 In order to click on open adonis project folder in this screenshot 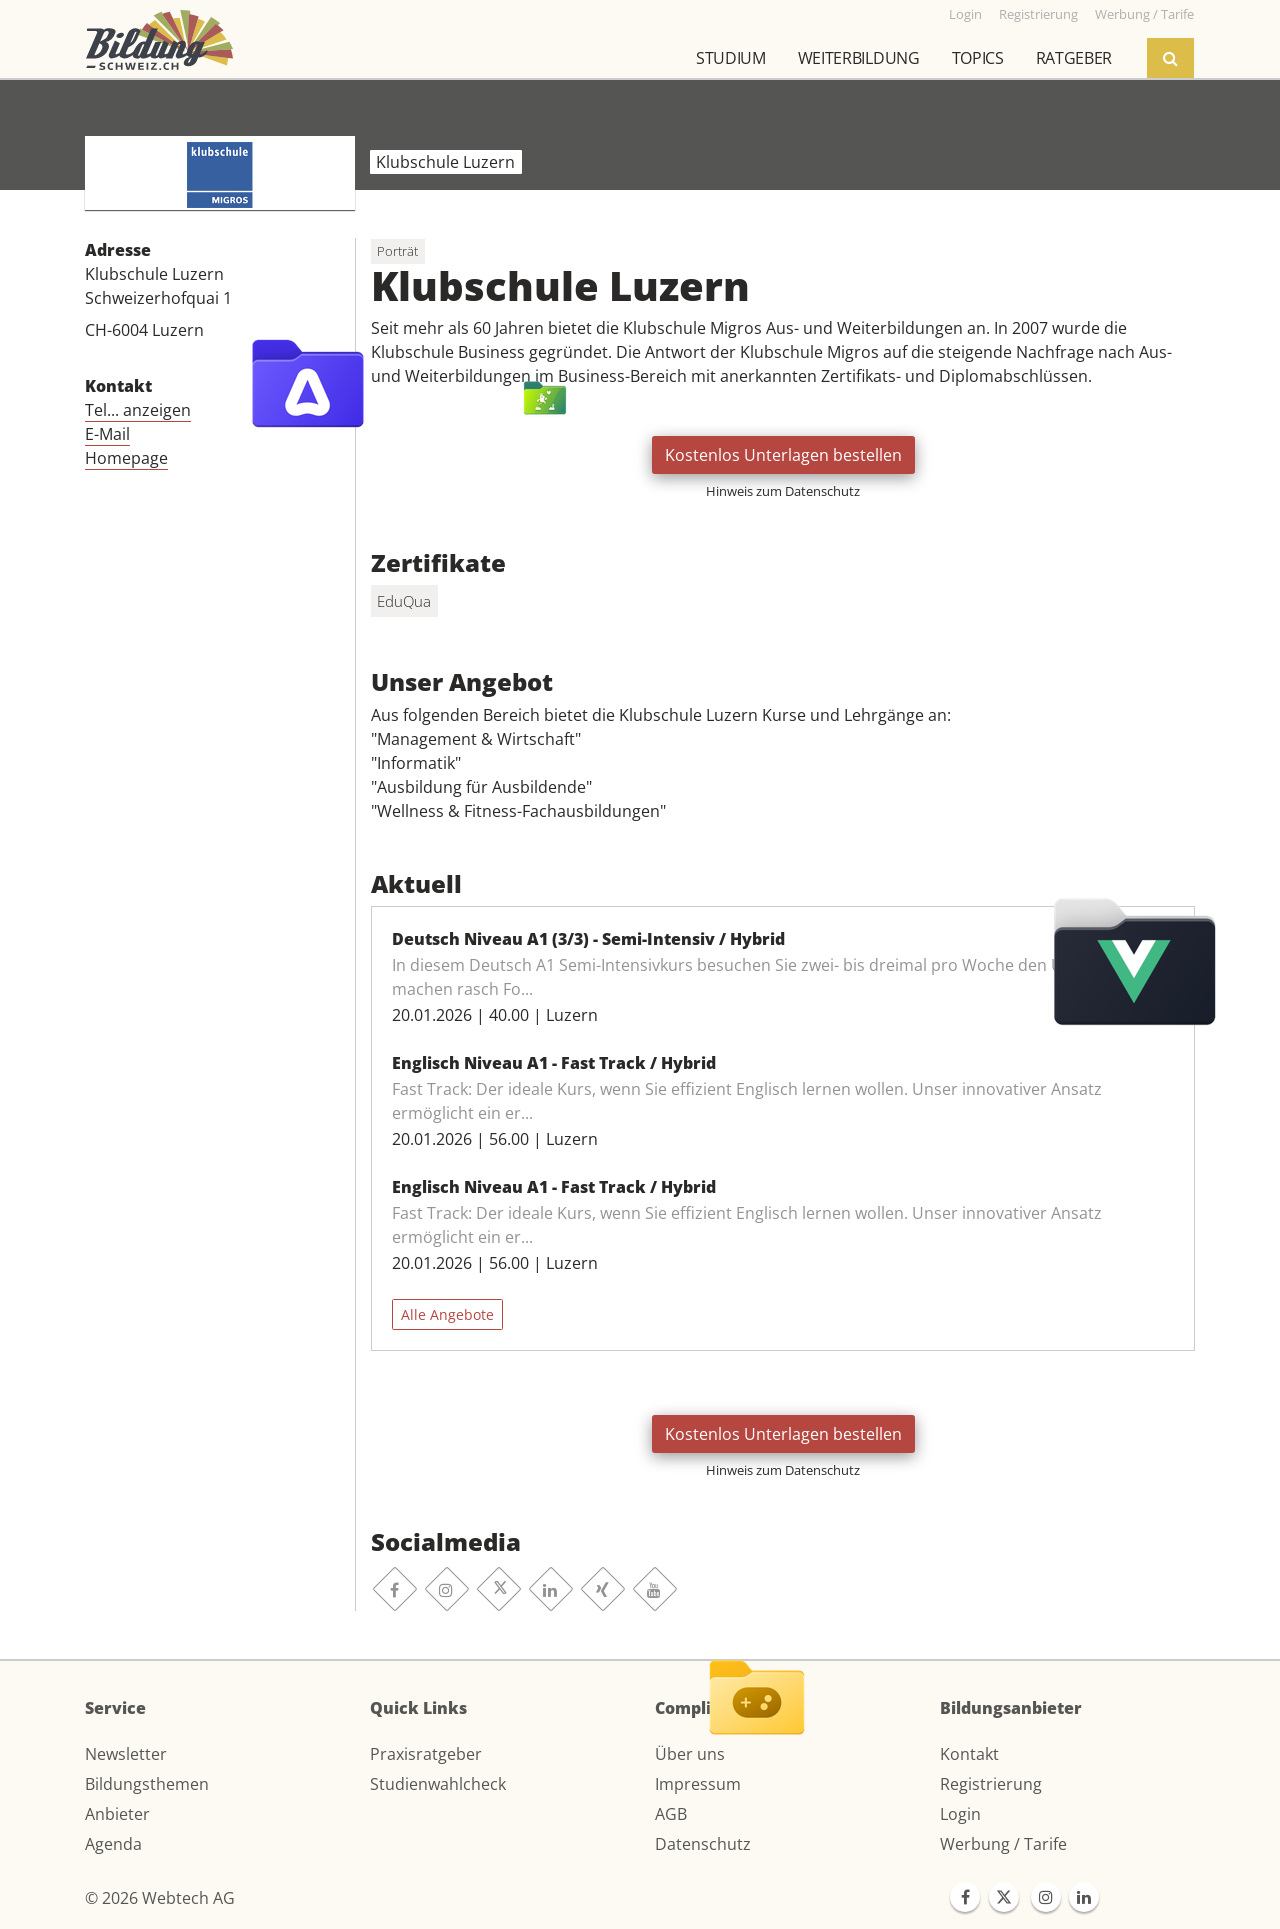, I will do `click(307, 386)`.